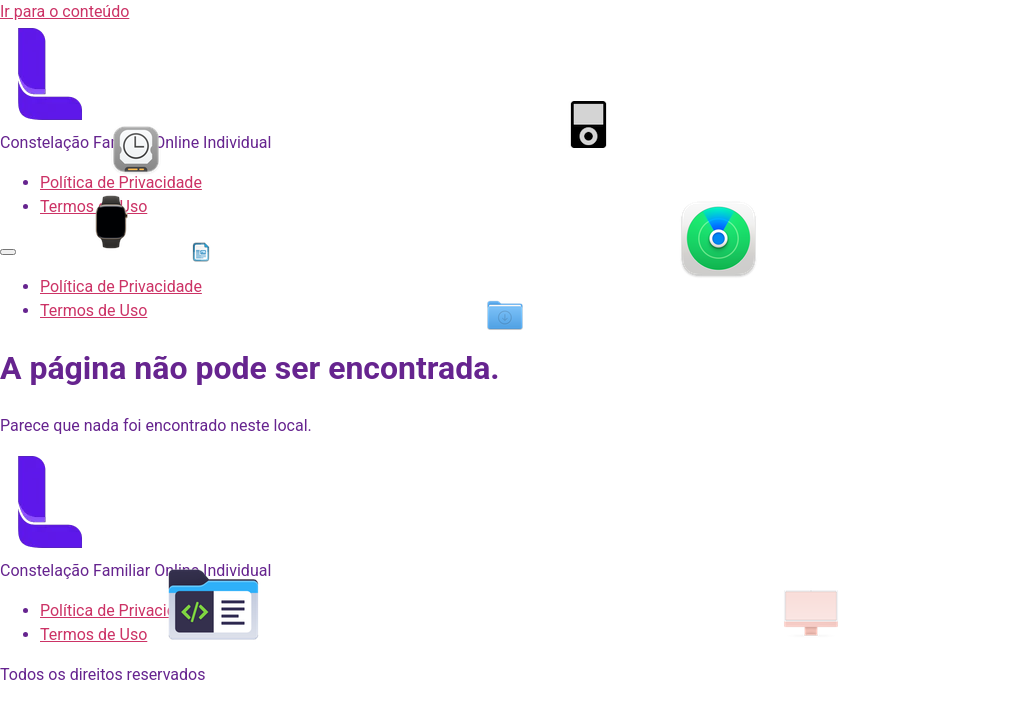  I want to click on iPod Nano device in sidebar, so click(588, 124).